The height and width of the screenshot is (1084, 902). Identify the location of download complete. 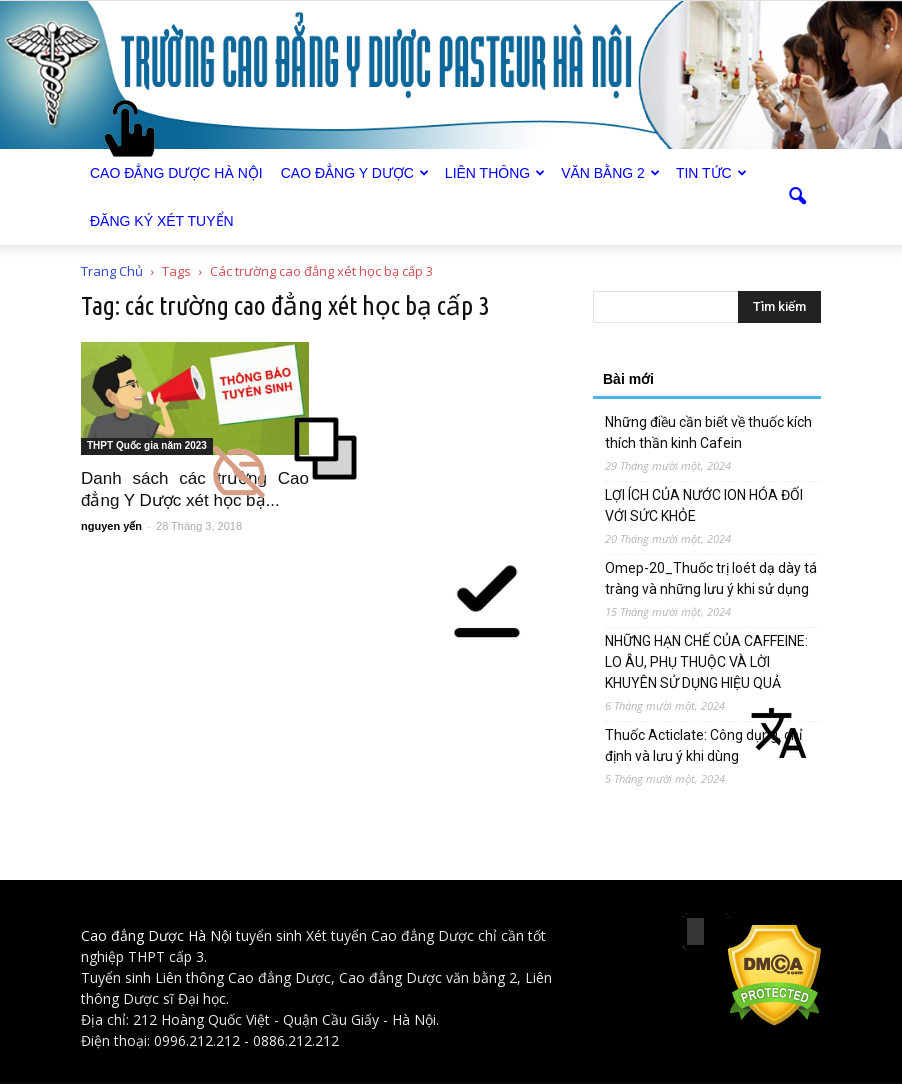
(487, 600).